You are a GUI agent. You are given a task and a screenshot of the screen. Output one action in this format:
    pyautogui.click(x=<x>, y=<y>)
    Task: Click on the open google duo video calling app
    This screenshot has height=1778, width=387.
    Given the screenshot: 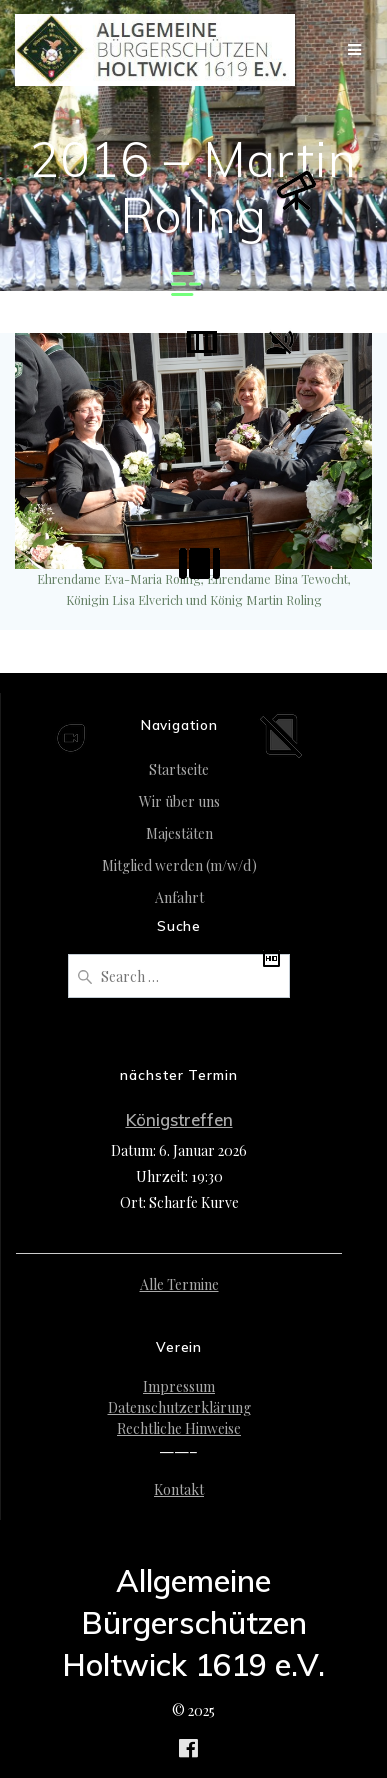 What is the action you would take?
    pyautogui.click(x=71, y=738)
    